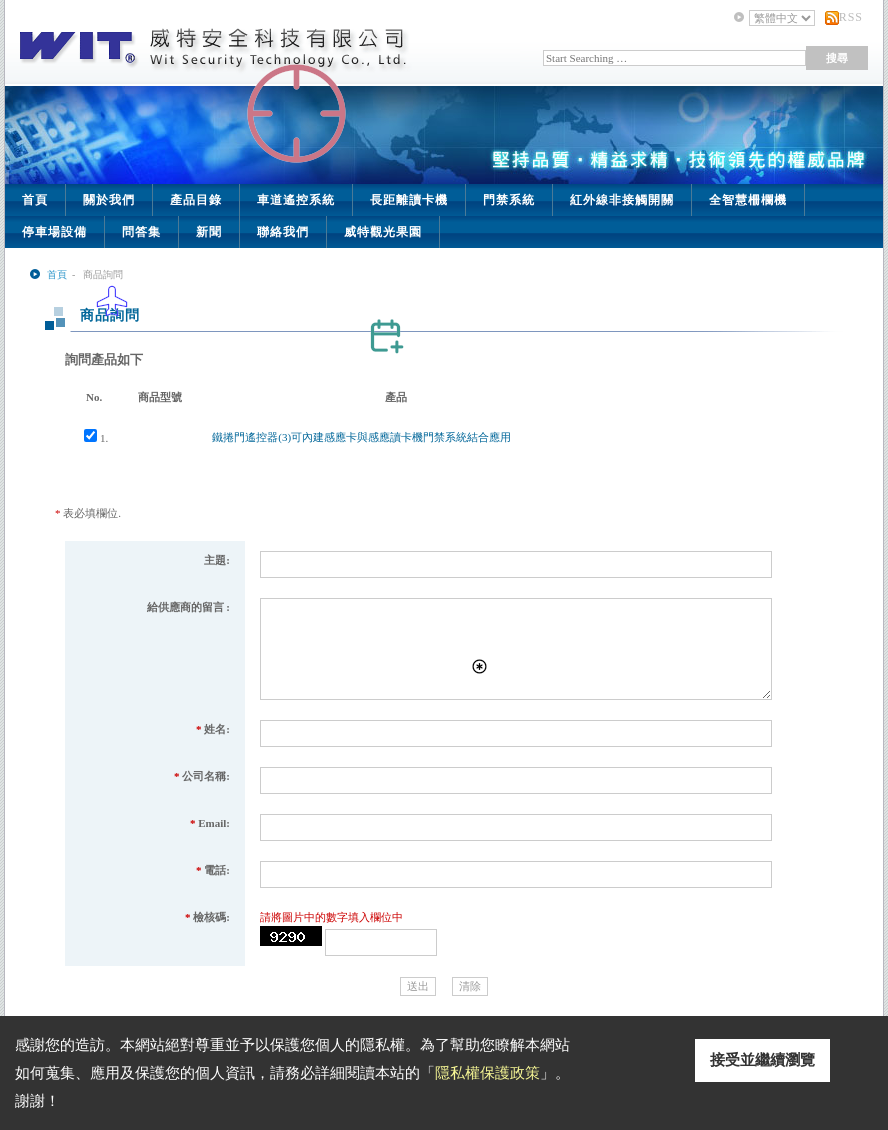 This screenshot has height=1130, width=888. What do you see at coordinates (385, 335) in the screenshot?
I see `add a new event to calendar` at bounding box center [385, 335].